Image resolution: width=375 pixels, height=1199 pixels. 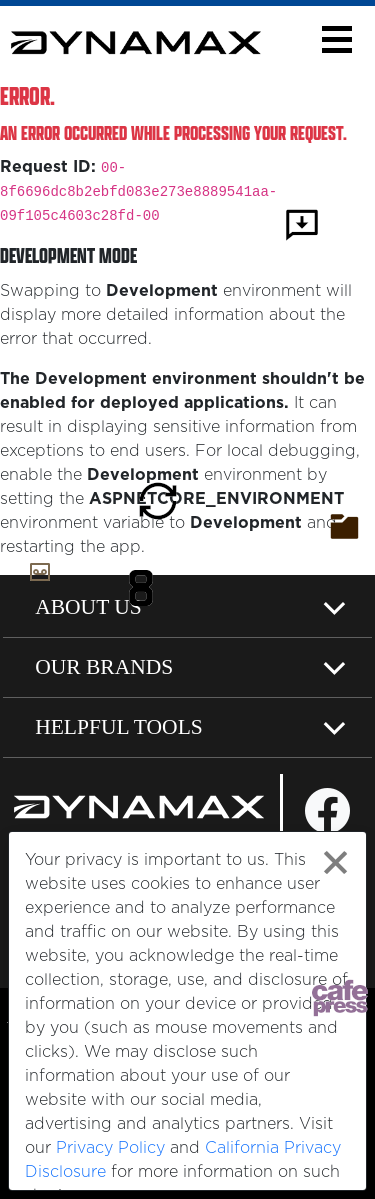 I want to click on visit cafepress website or app, so click(x=340, y=998).